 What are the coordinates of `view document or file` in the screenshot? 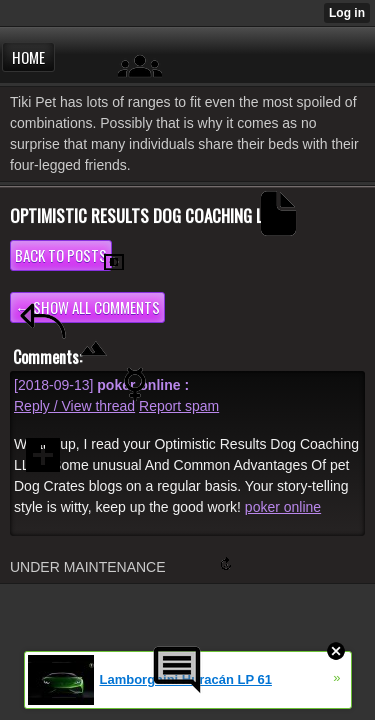 It's located at (278, 213).